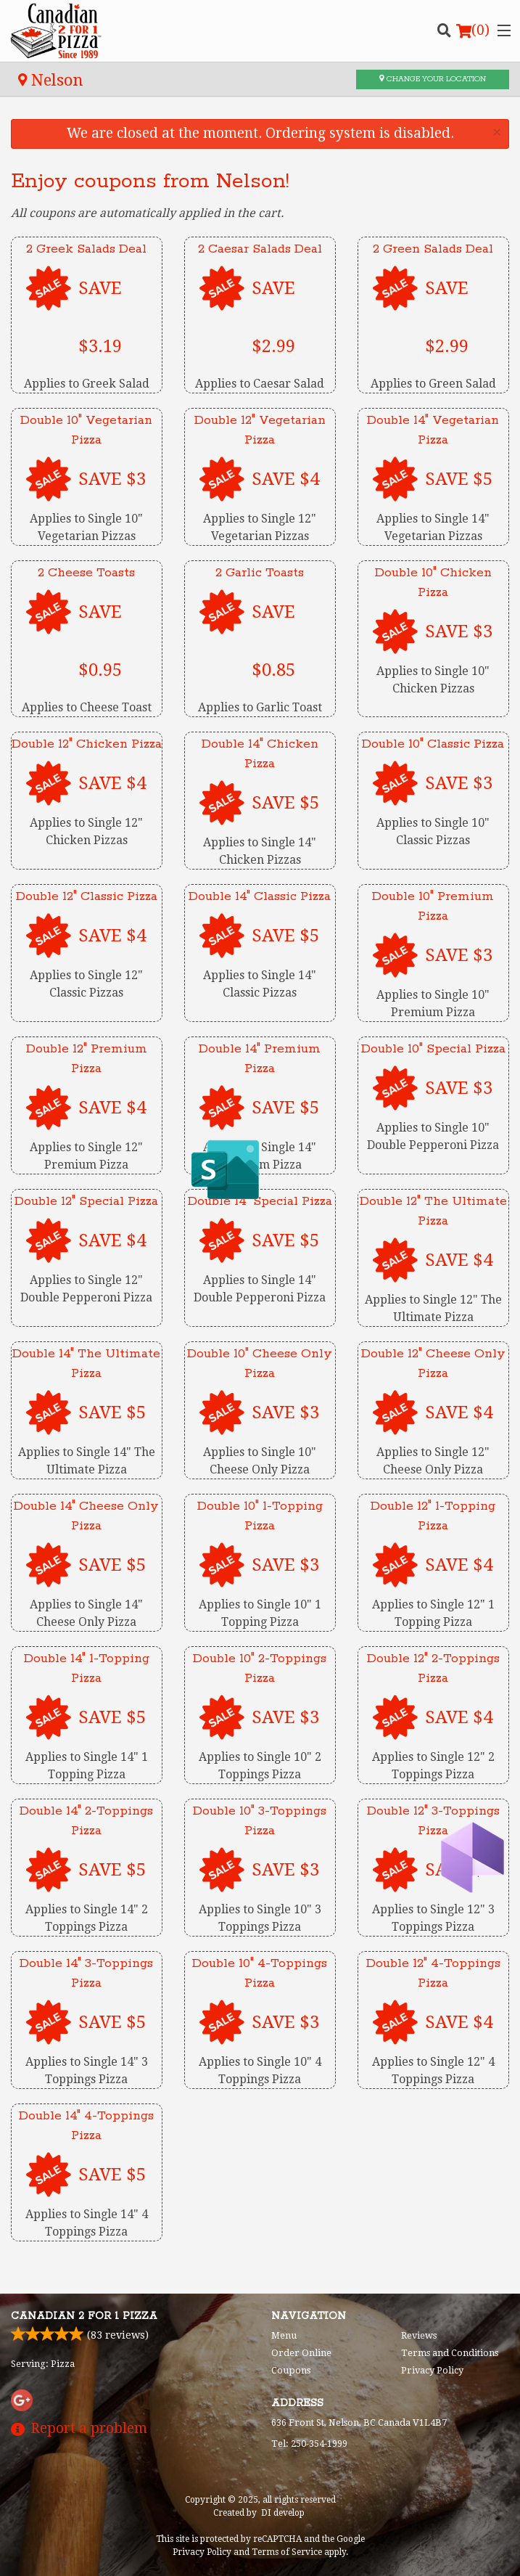 Image resolution: width=520 pixels, height=2576 pixels. I want to click on open layout or design application, so click(472, 1857).